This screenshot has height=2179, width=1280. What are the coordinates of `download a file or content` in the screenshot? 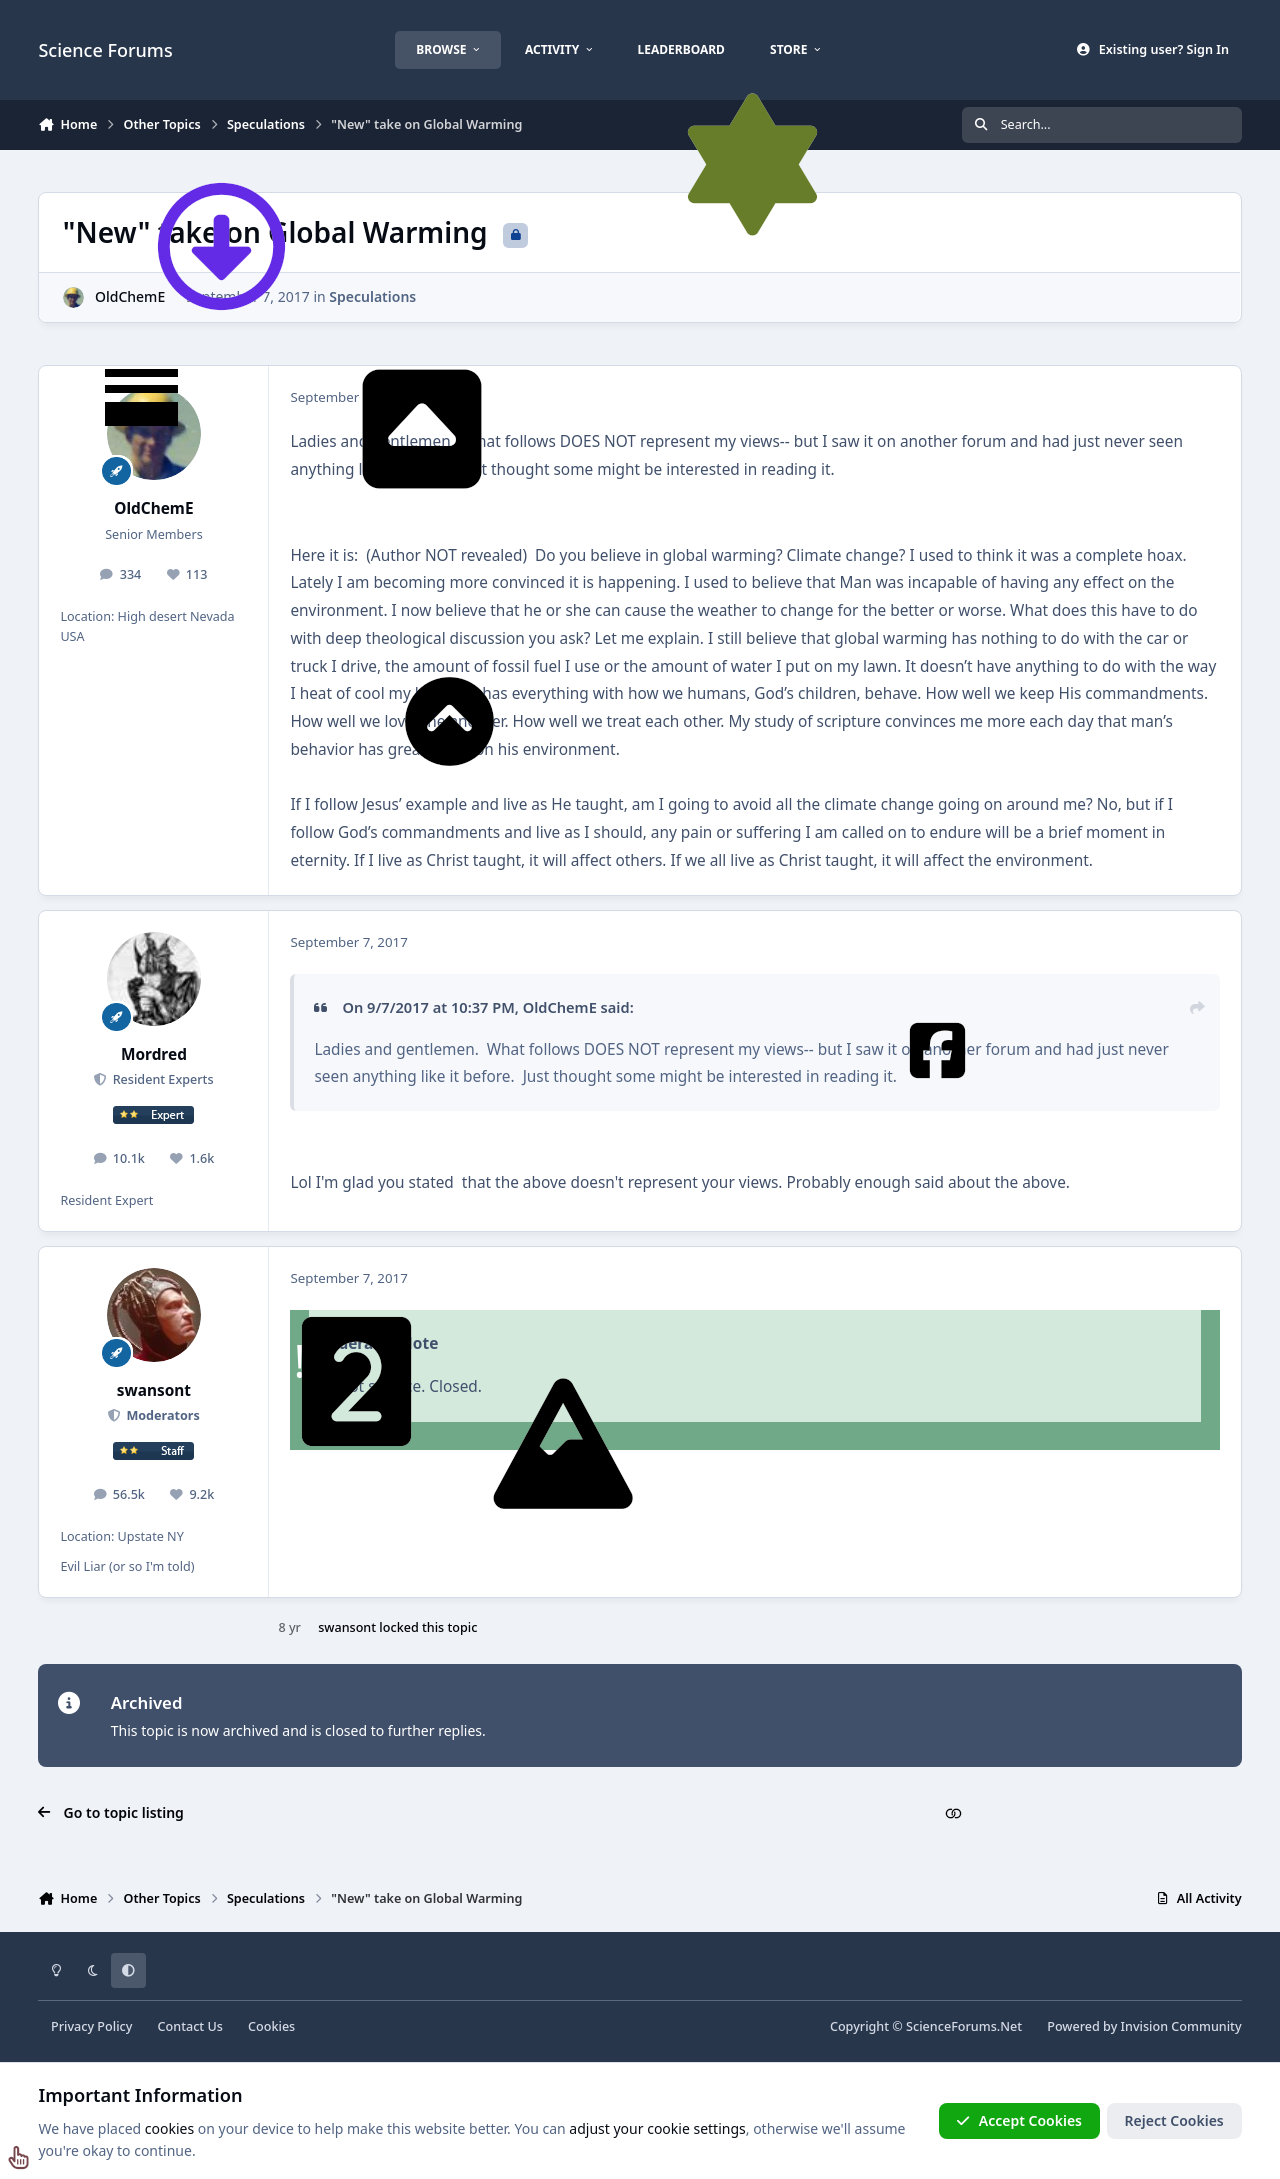 It's located at (221, 246).